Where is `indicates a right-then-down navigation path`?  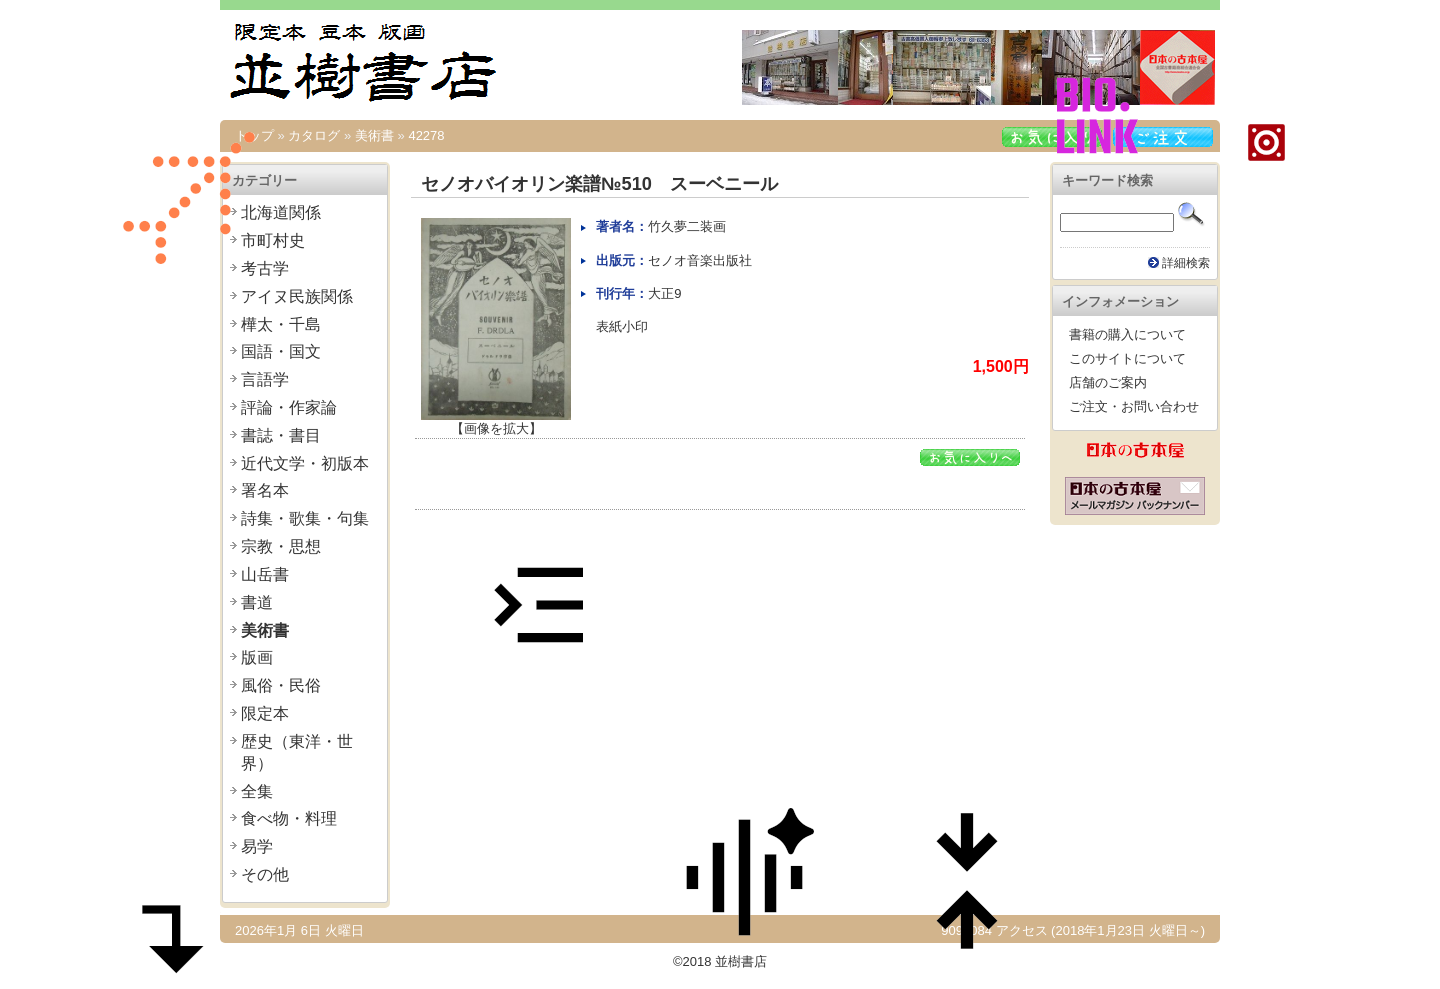
indicates a right-then-down navigation path is located at coordinates (172, 935).